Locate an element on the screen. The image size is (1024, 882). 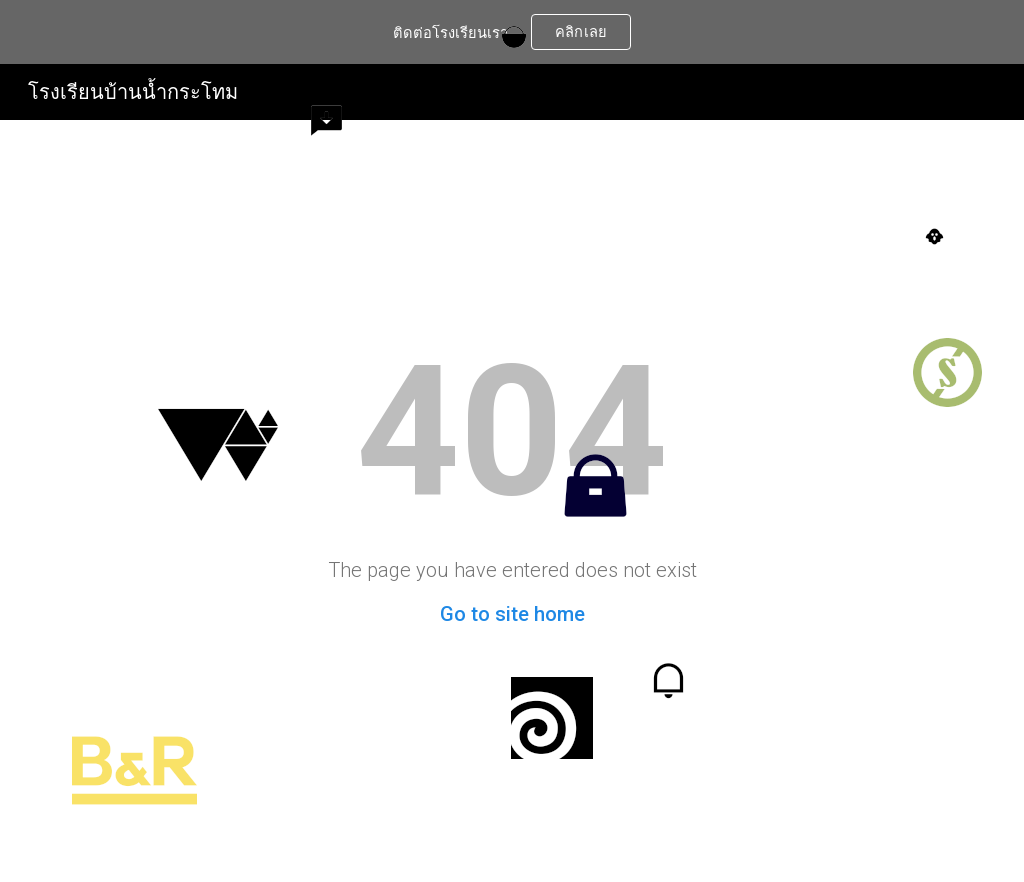
download chat history is located at coordinates (326, 119).